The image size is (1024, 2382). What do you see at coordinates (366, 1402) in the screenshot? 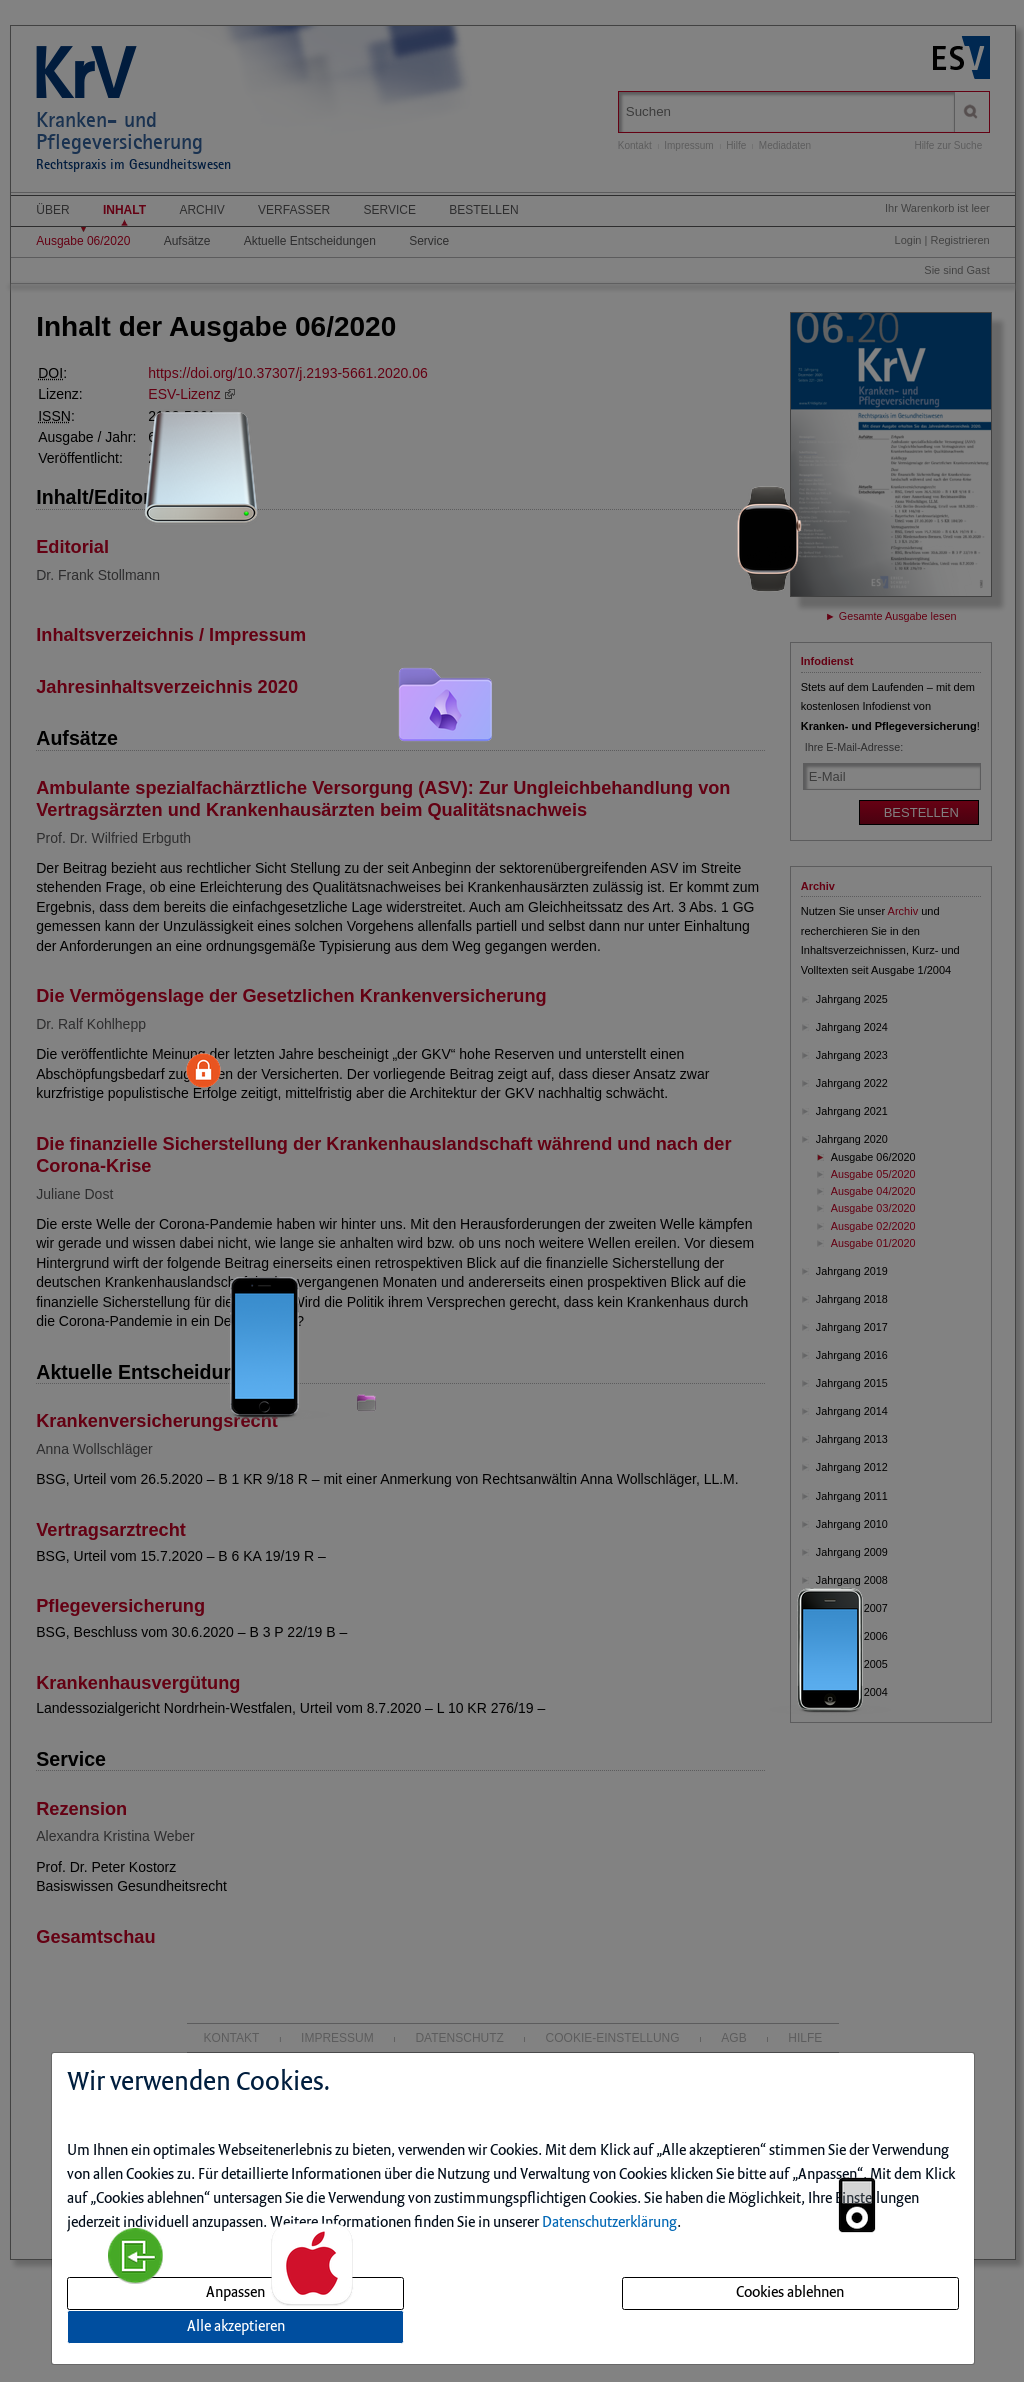
I see `open folder containing files` at bounding box center [366, 1402].